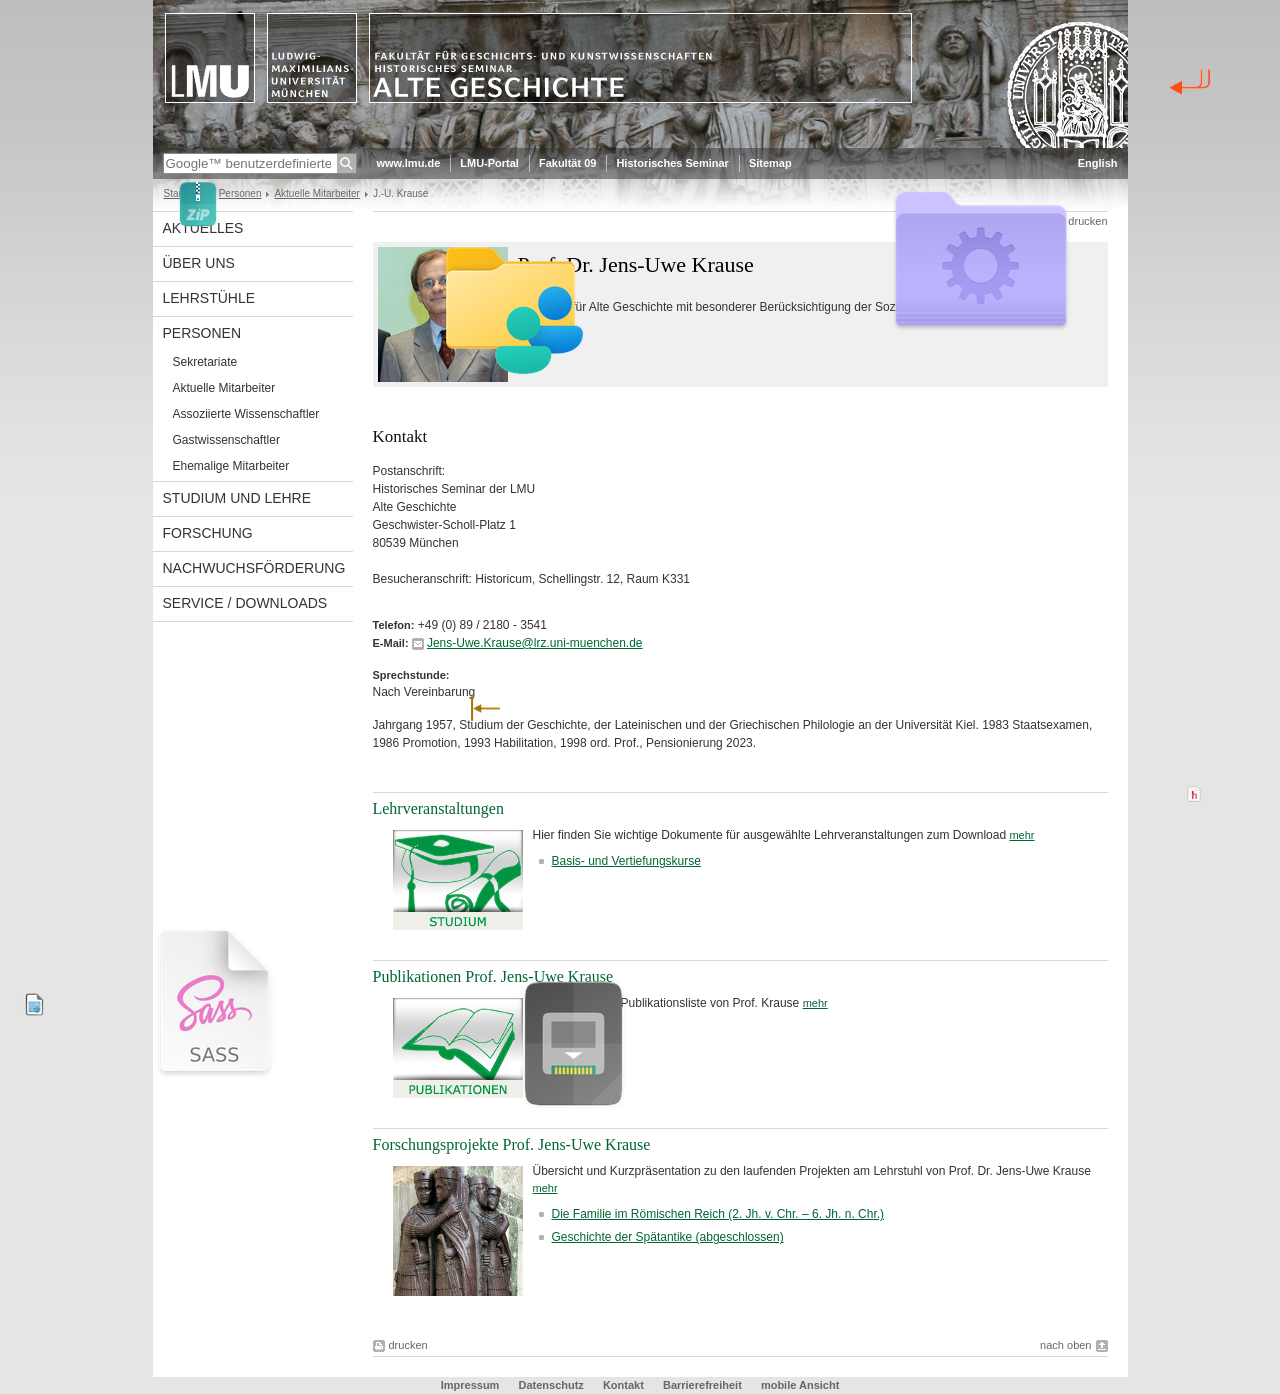  What do you see at coordinates (1194, 794) in the screenshot?
I see `c/c++ header file` at bounding box center [1194, 794].